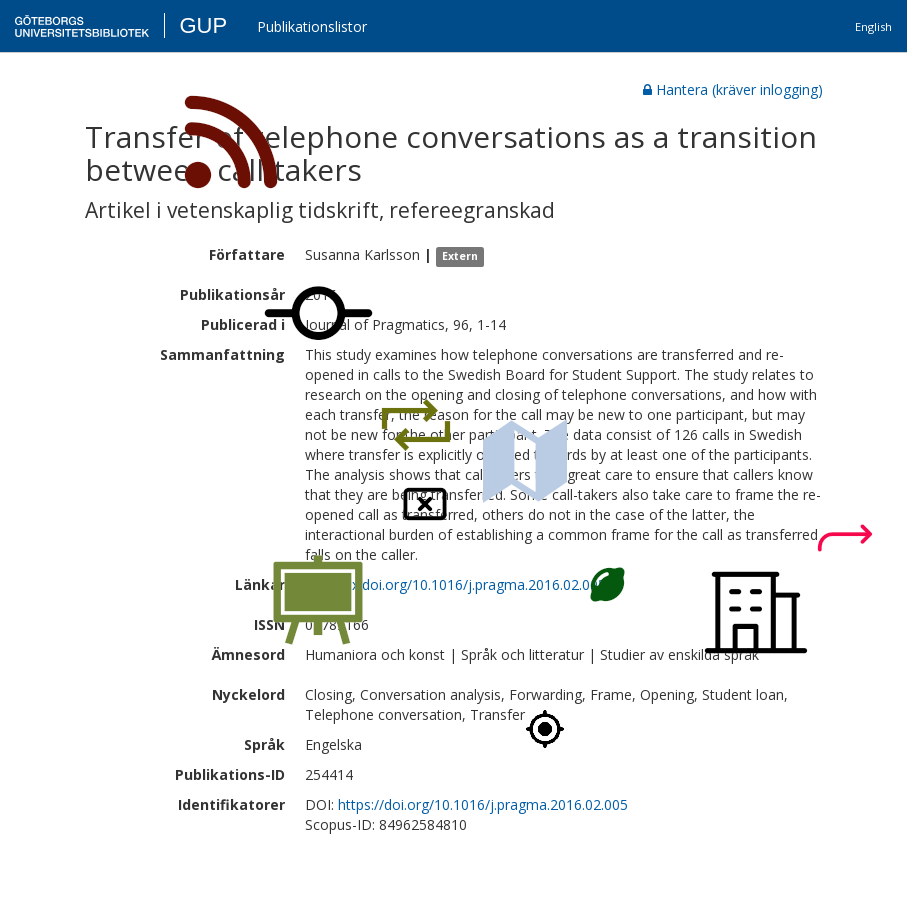 The height and width of the screenshot is (905, 907). I want to click on center map on your current location, so click(545, 729).